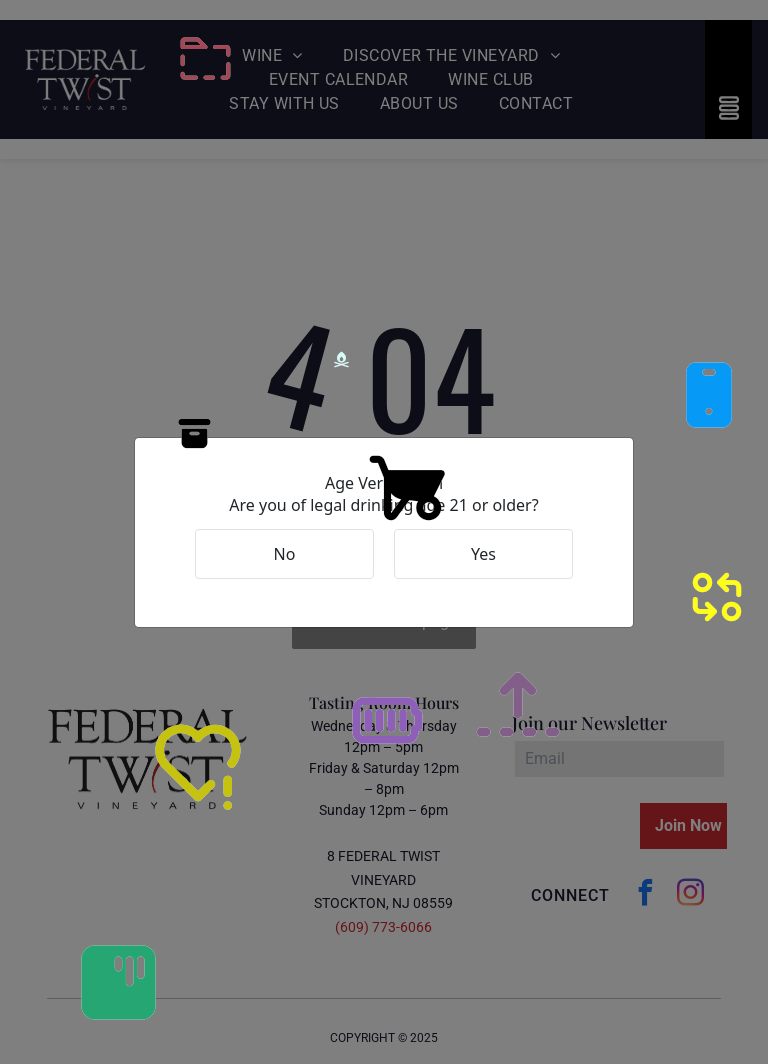 The image size is (768, 1064). What do you see at coordinates (709, 395) in the screenshot?
I see `switch to mobile view` at bounding box center [709, 395].